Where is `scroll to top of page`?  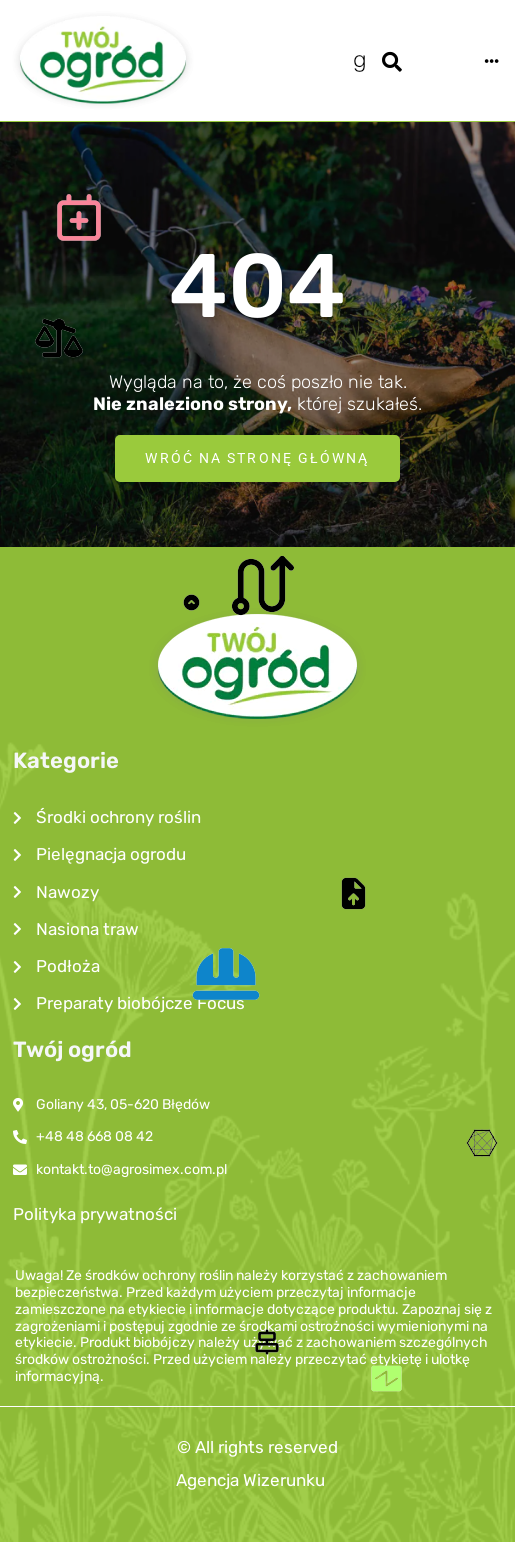
scroll to top of page is located at coordinates (191, 602).